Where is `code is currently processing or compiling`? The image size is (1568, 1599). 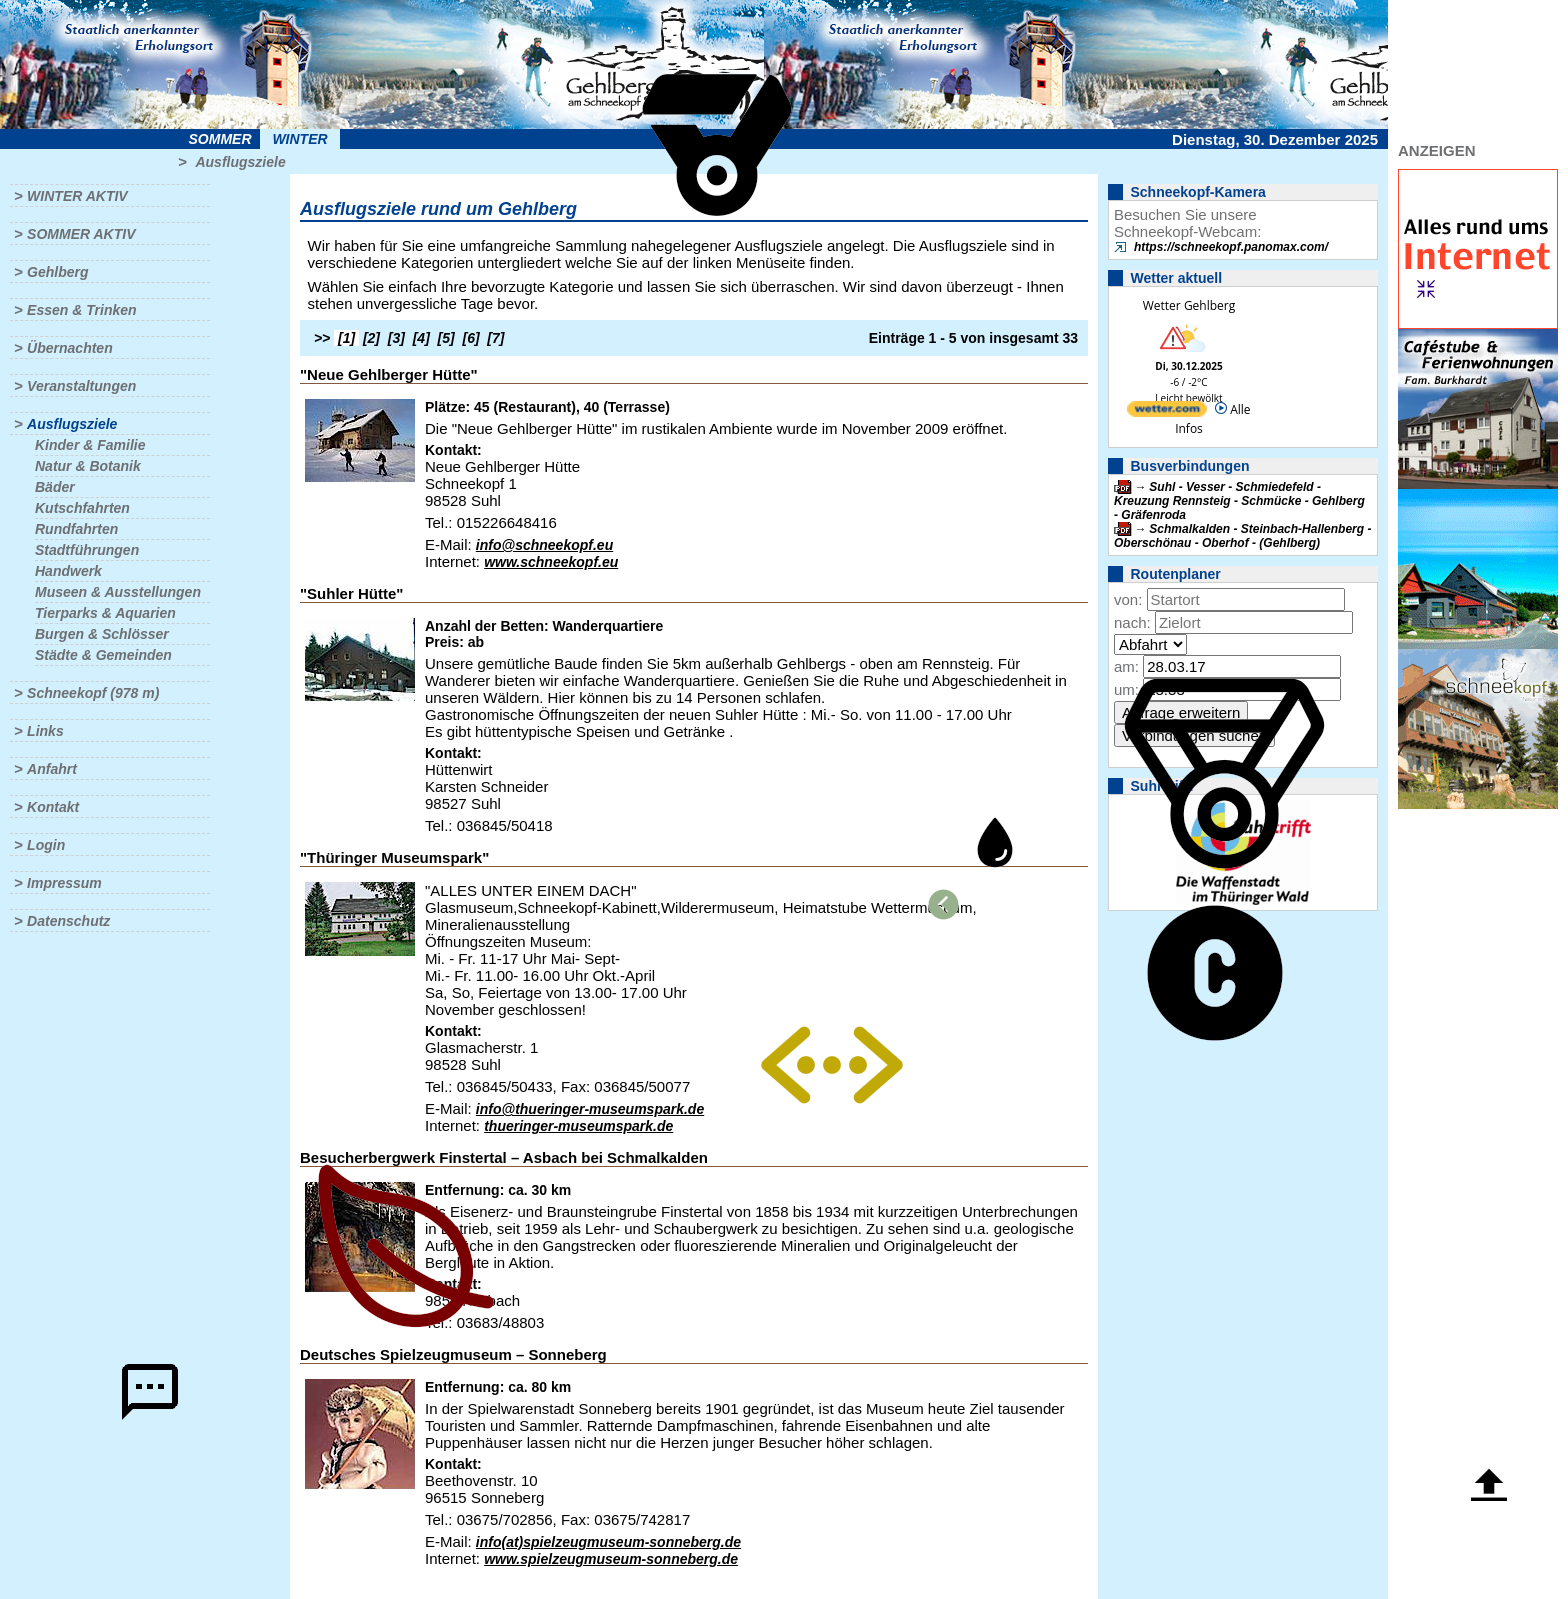 code is currently processing or compiling is located at coordinates (832, 1065).